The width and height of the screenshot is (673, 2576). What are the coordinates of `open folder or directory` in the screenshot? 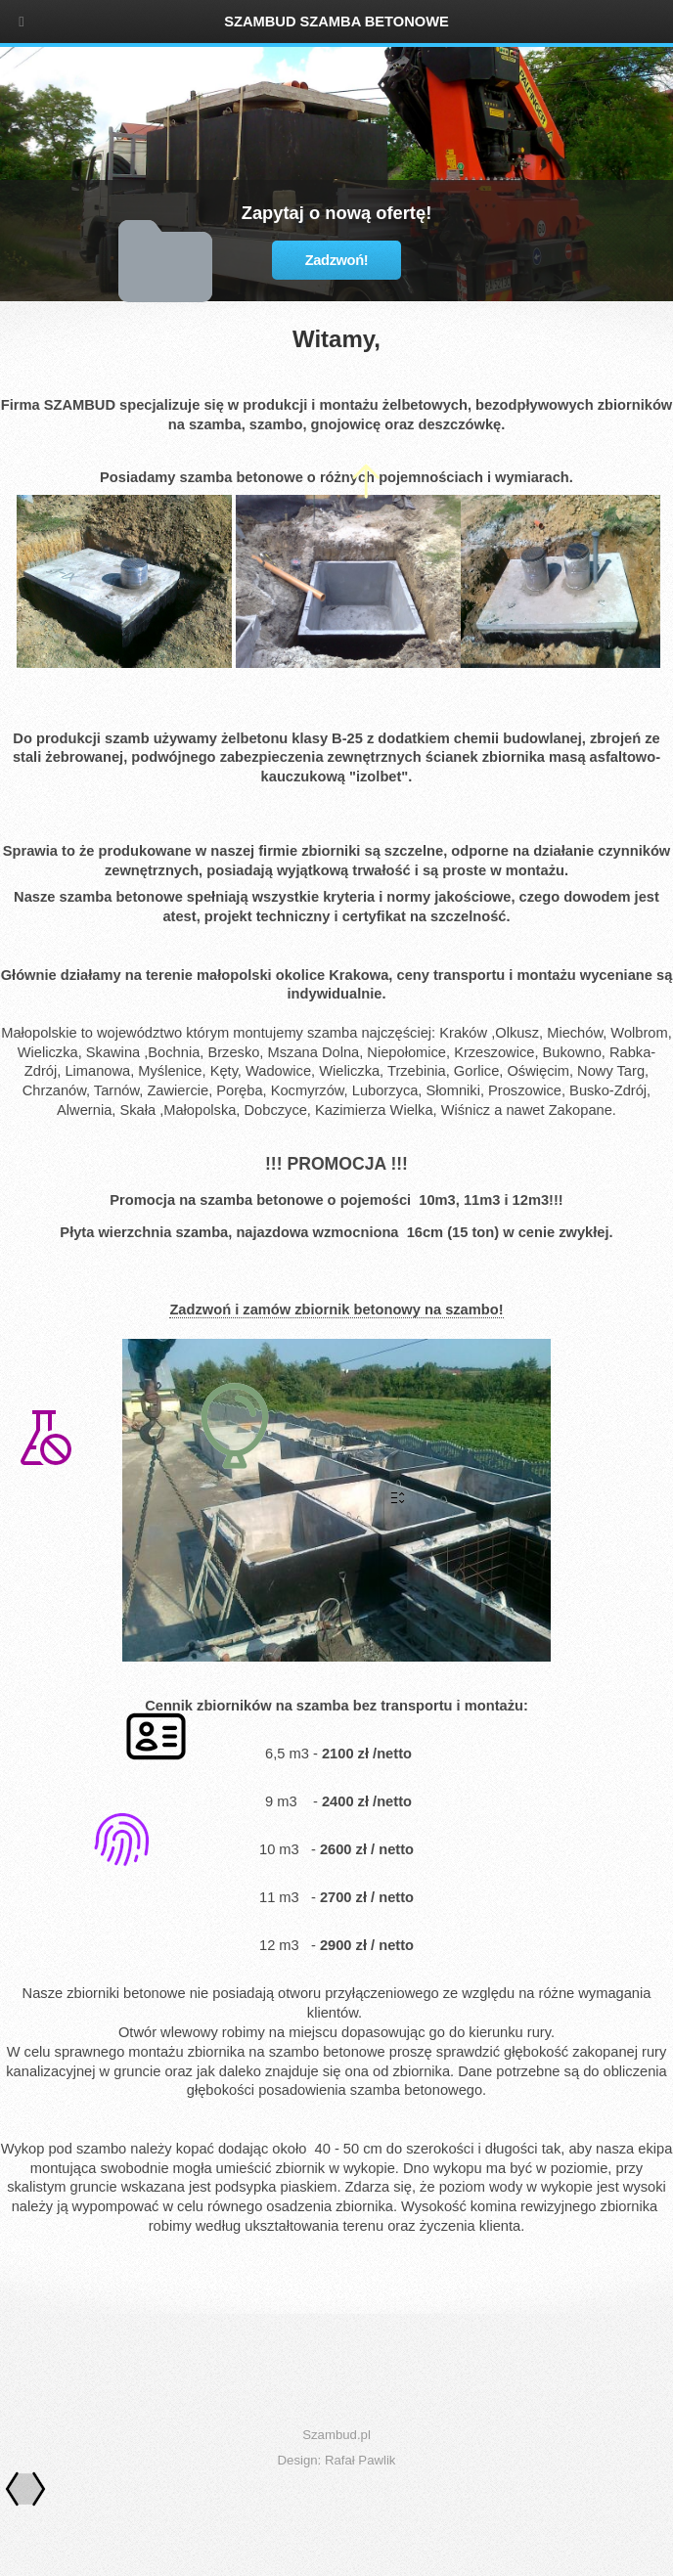 It's located at (165, 261).